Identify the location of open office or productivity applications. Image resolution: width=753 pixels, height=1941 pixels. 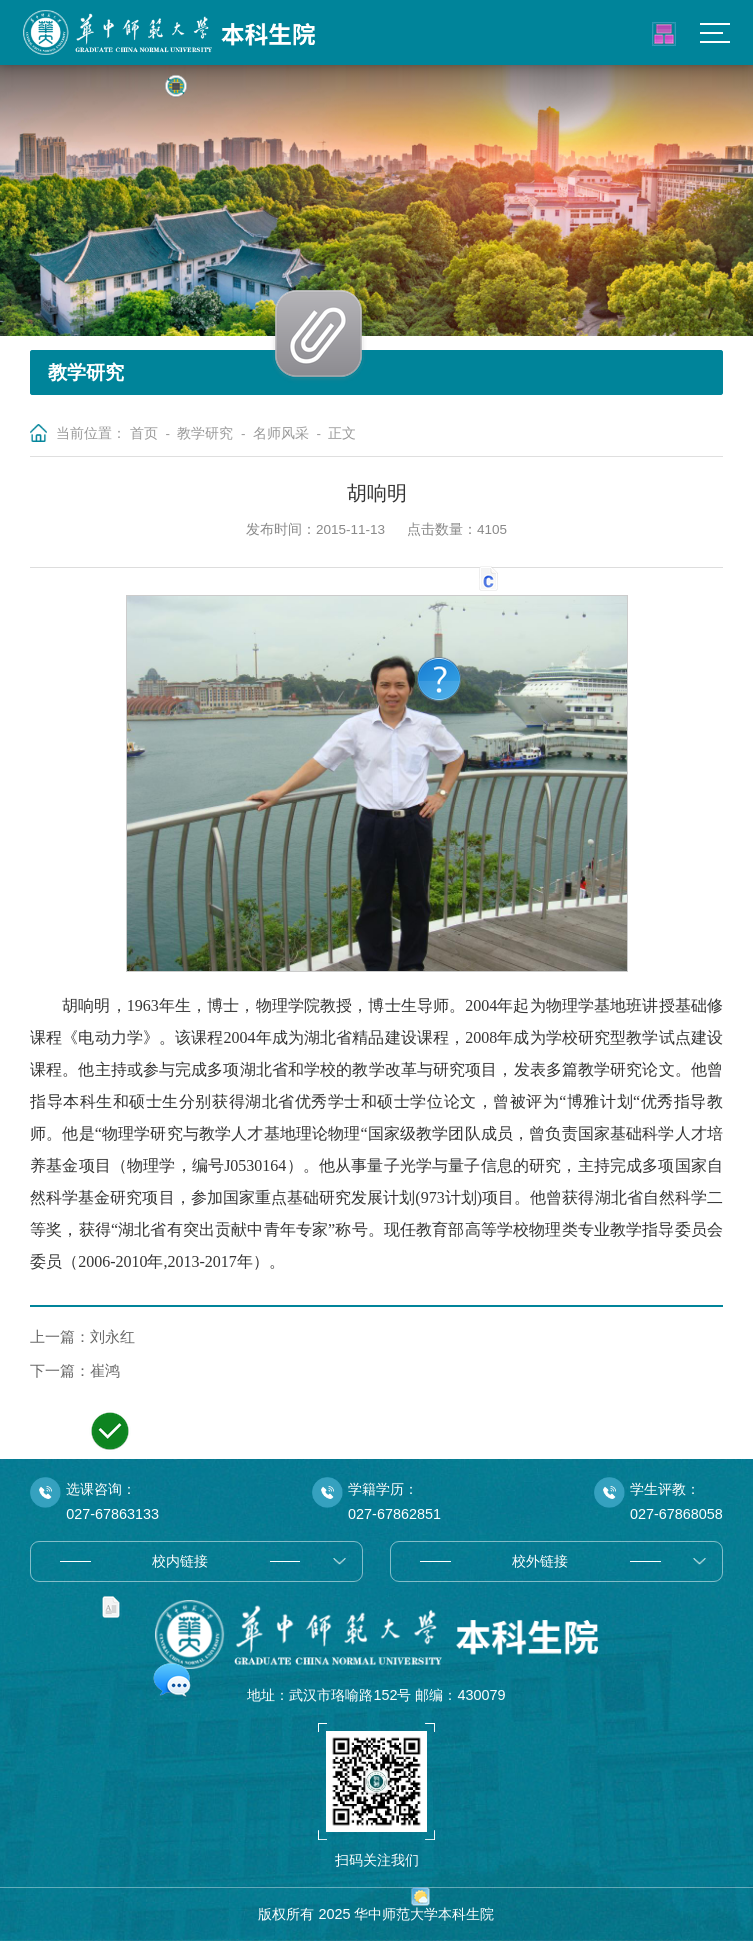
(318, 333).